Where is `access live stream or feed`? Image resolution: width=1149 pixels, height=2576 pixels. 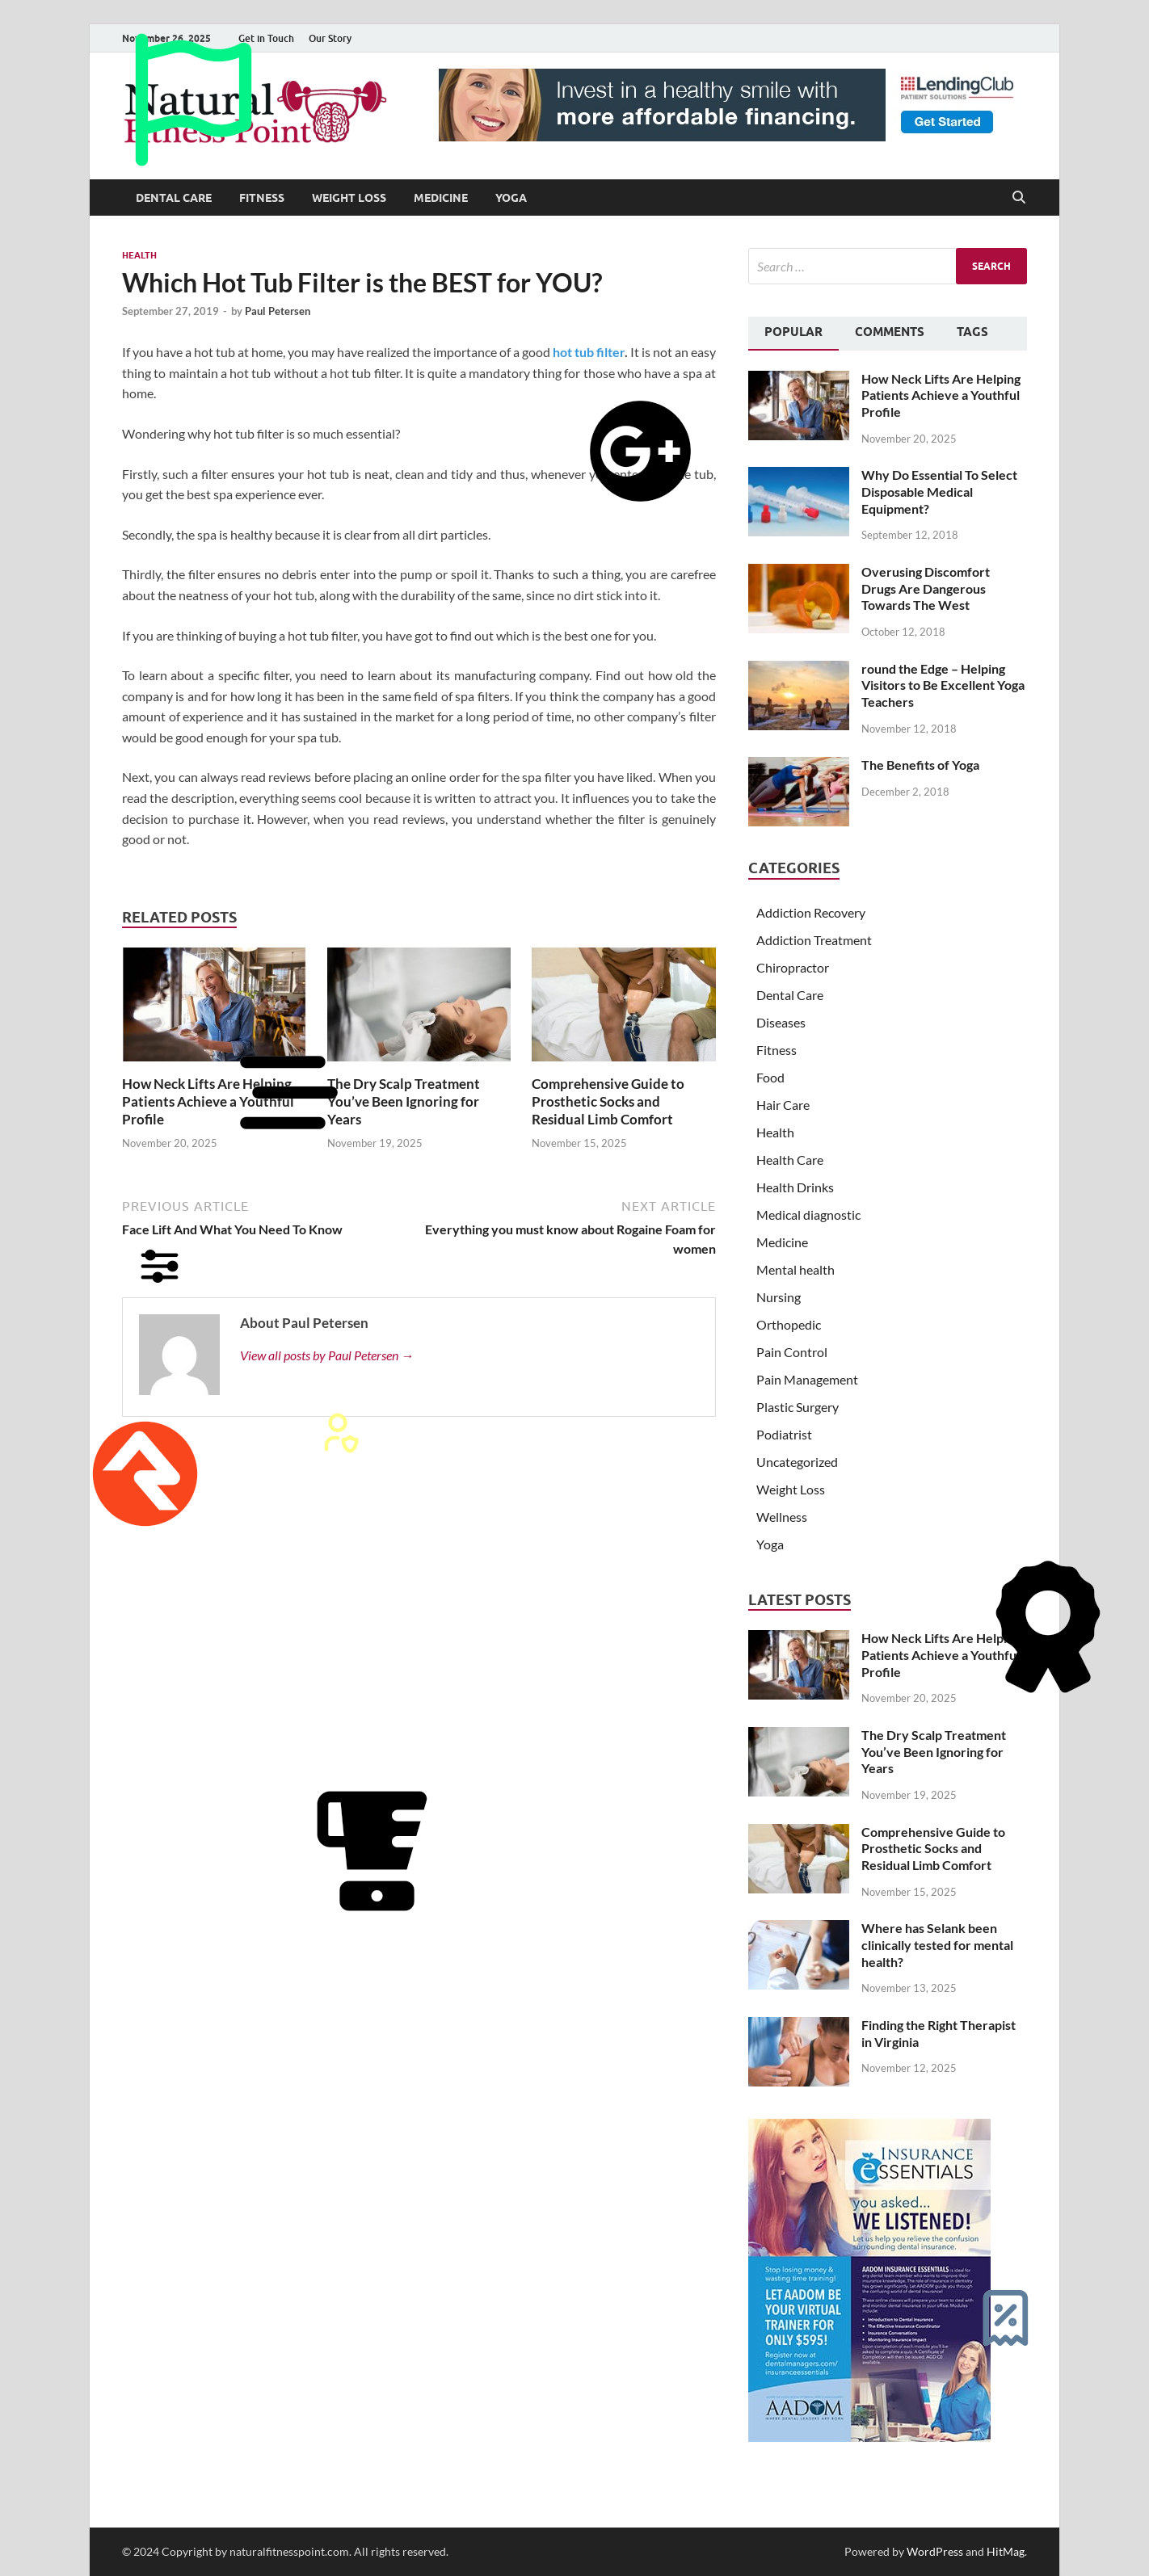
access live stream or feed is located at coordinates (288, 1092).